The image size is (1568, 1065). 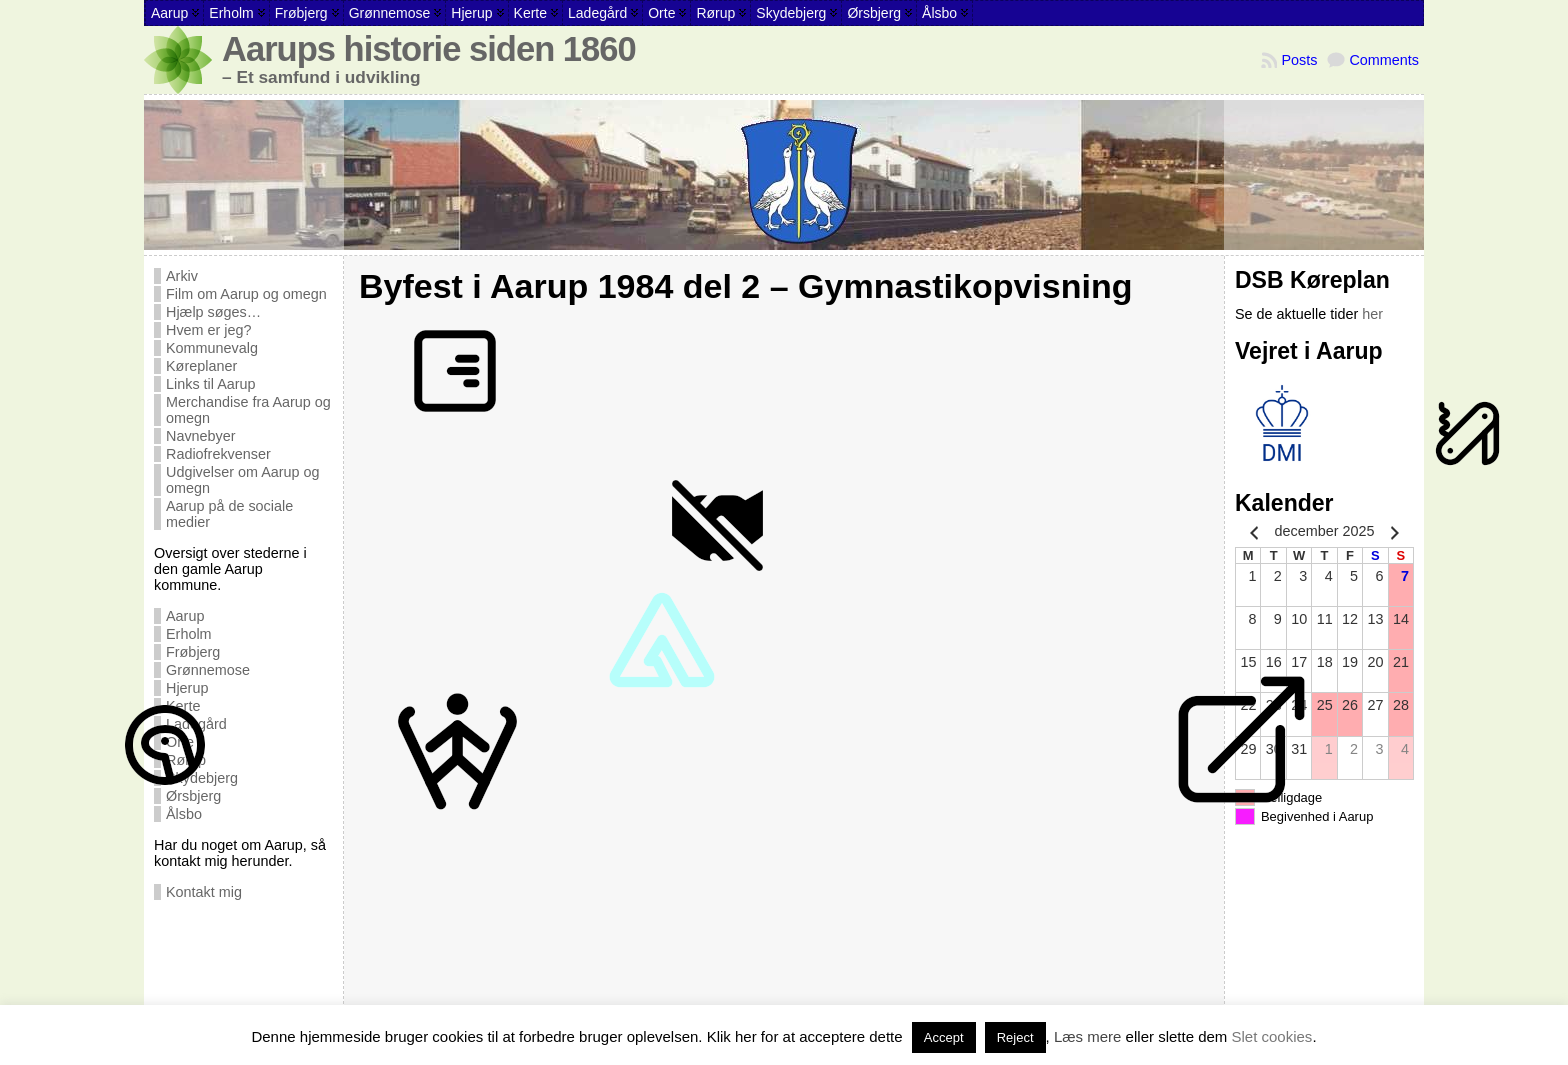 I want to click on align content to the right middle of a container, so click(x=455, y=371).